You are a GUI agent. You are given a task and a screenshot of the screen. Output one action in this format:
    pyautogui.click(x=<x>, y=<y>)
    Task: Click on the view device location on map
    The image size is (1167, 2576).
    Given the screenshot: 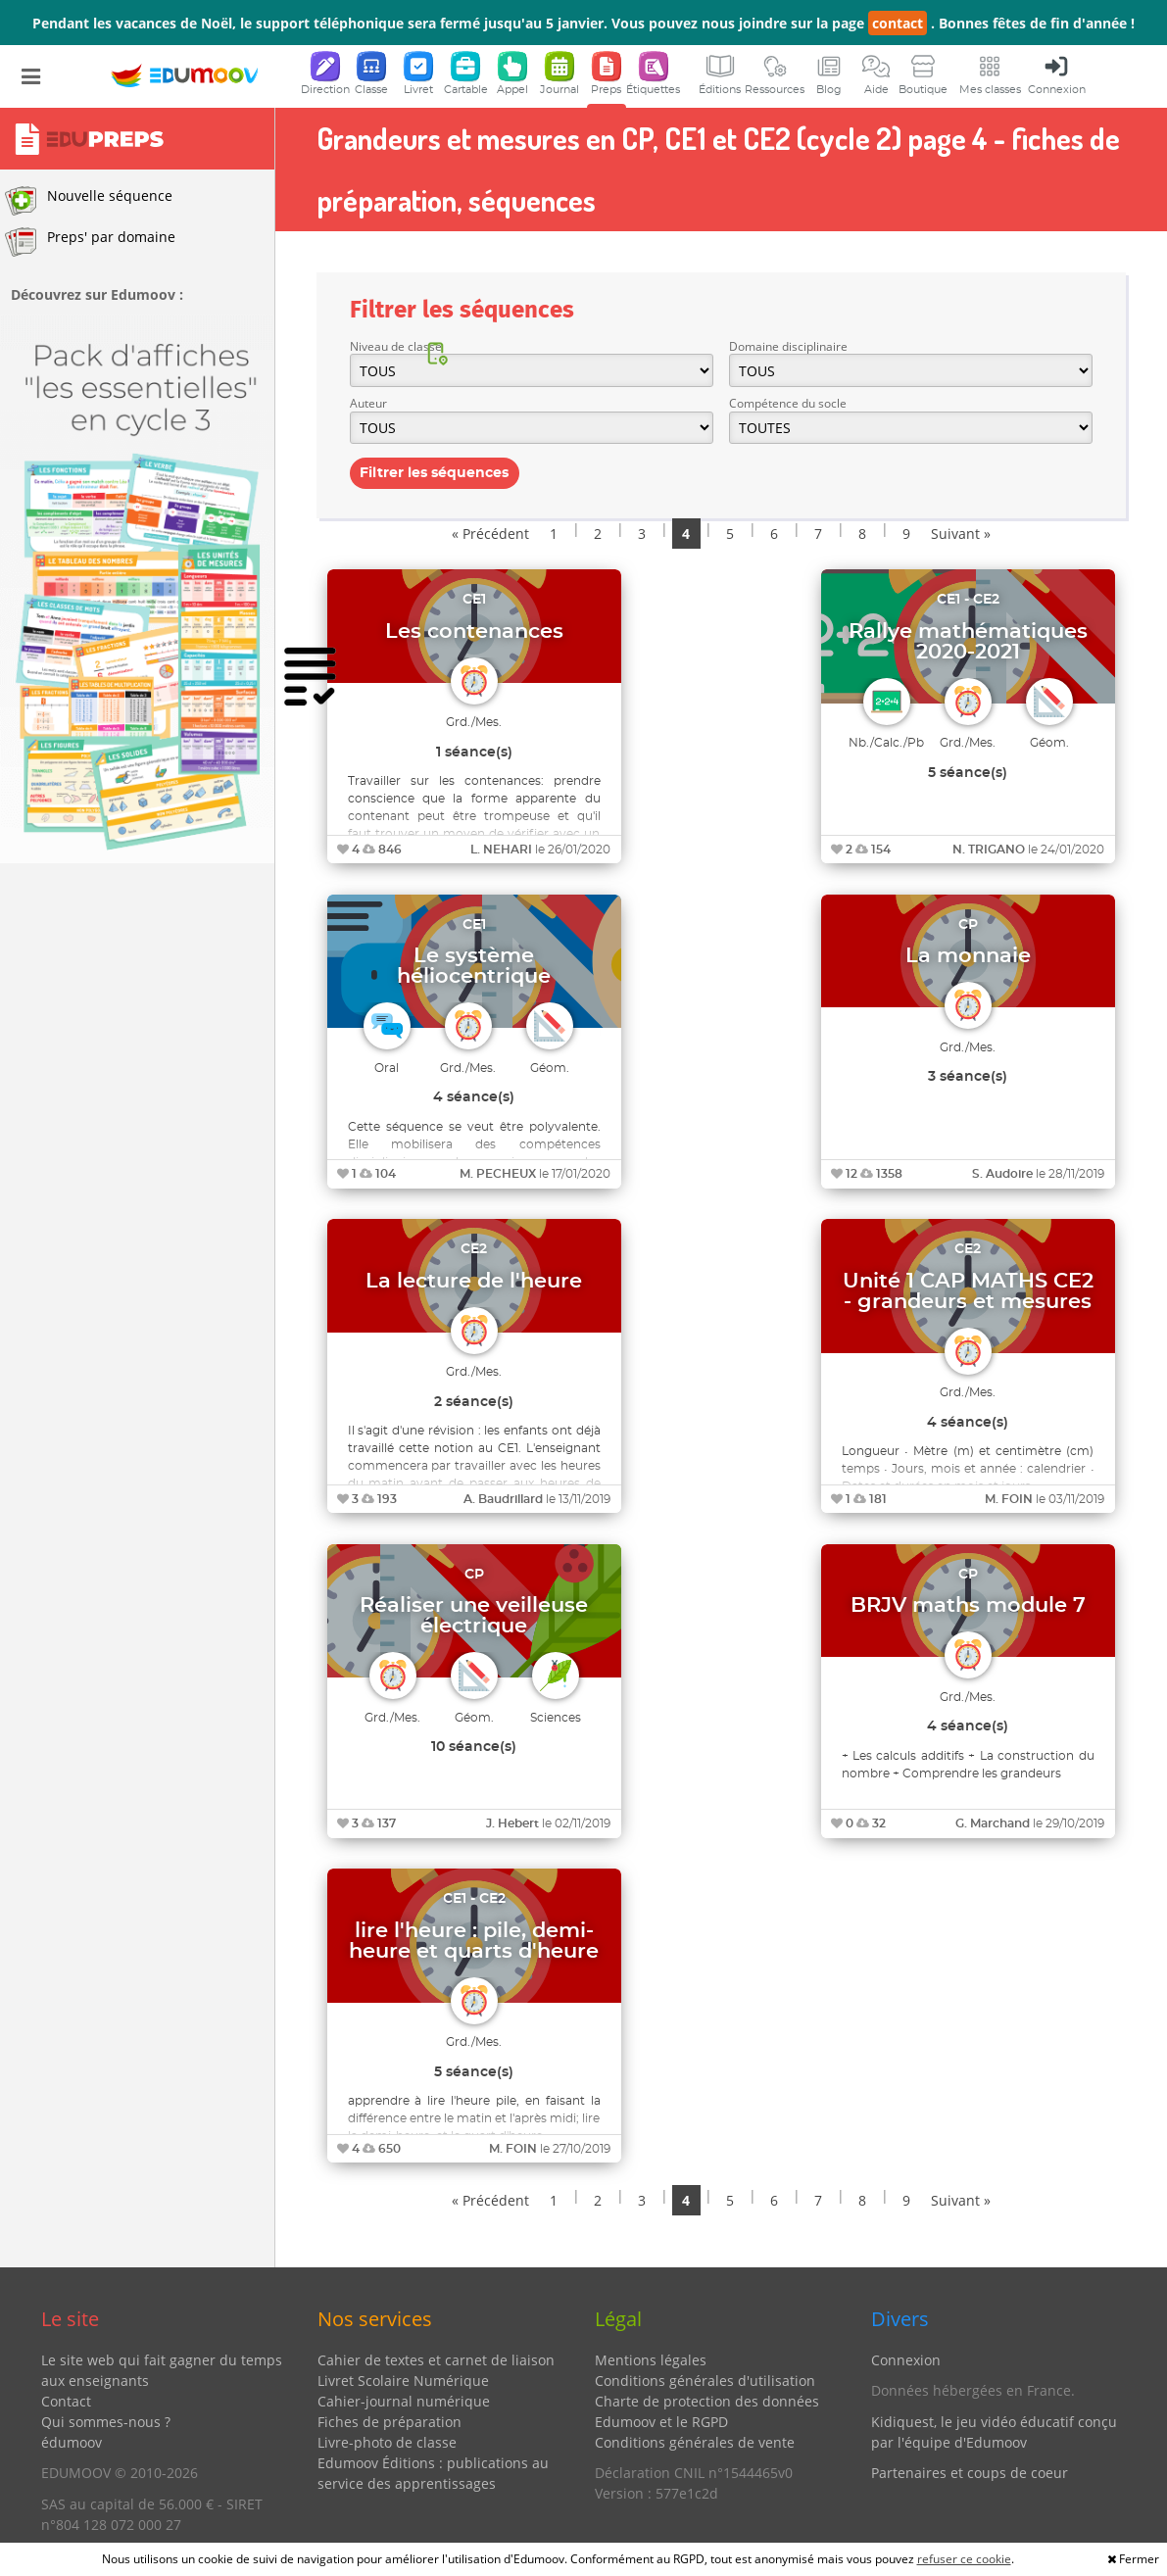 What is the action you would take?
    pyautogui.click(x=435, y=353)
    